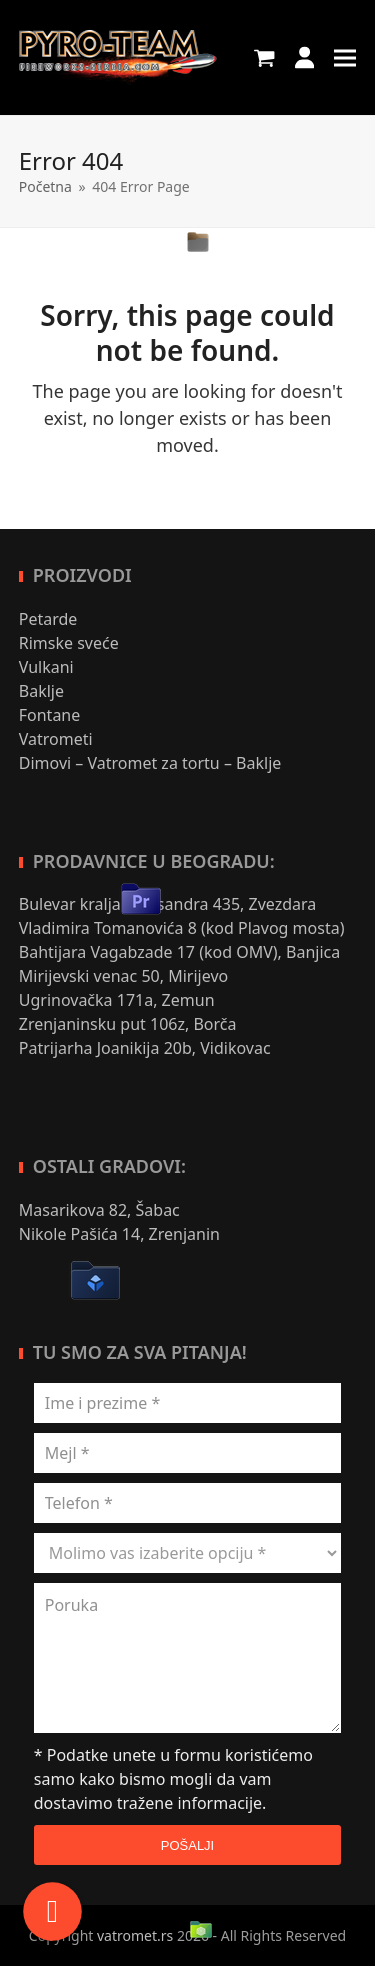 Image resolution: width=375 pixels, height=1966 pixels. I want to click on access an open folder's contents, so click(198, 242).